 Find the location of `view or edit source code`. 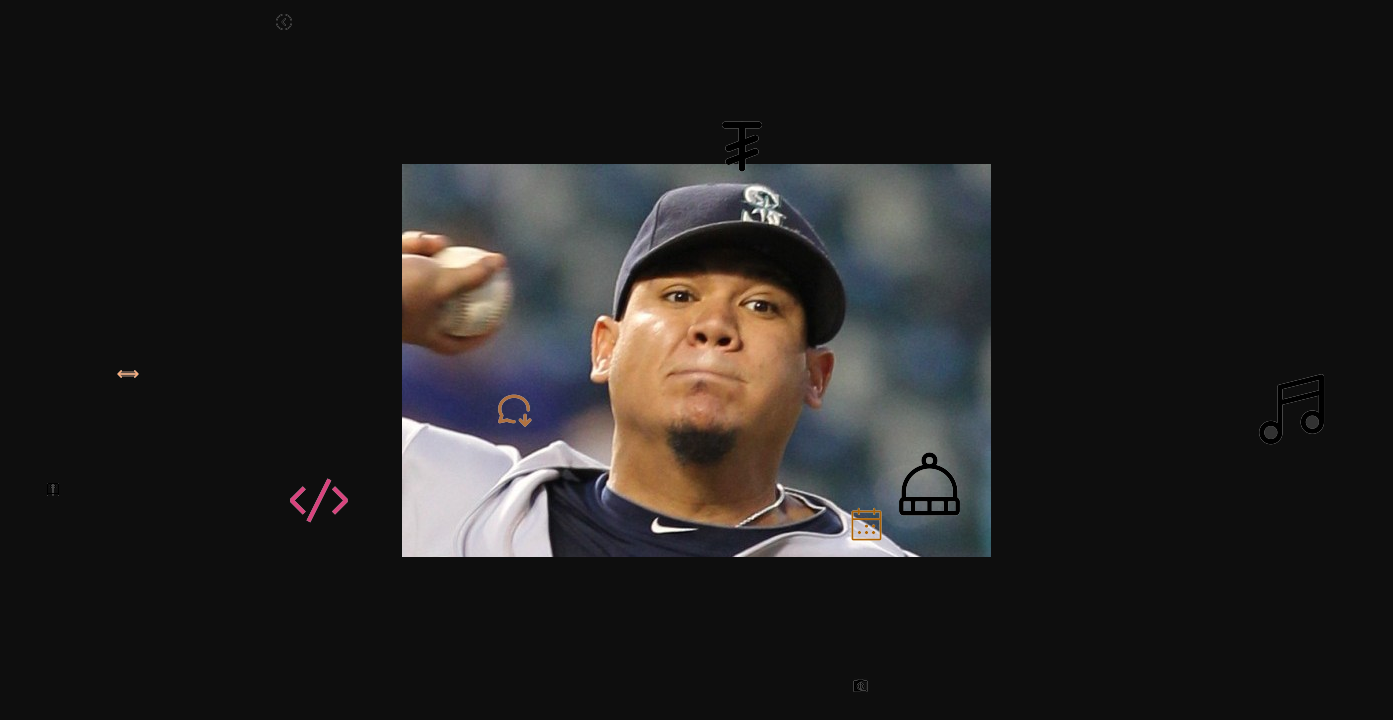

view or edit source code is located at coordinates (319, 499).